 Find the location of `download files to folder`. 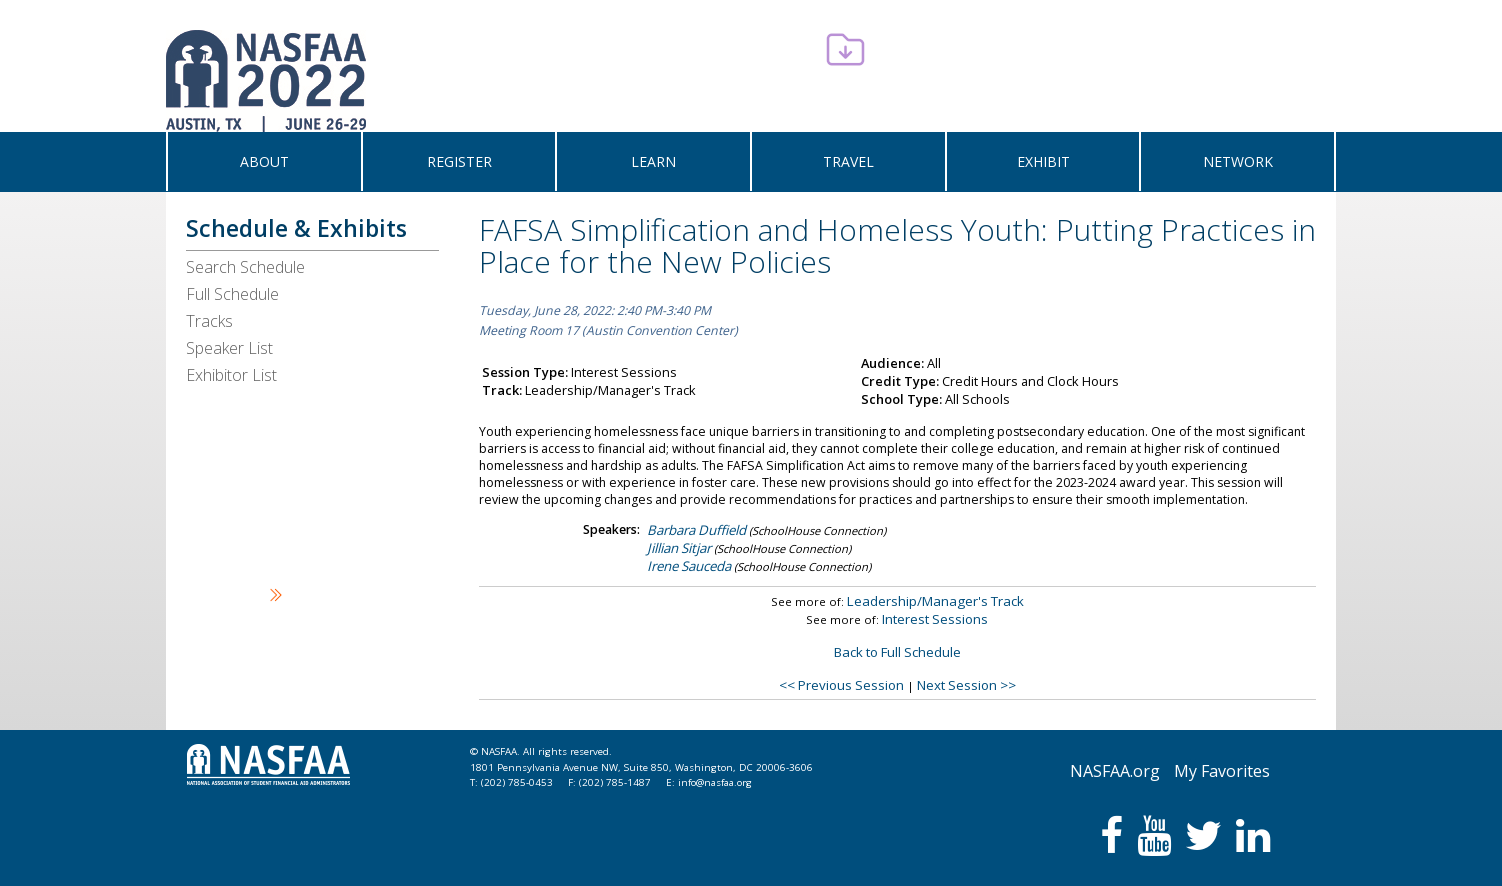

download files to folder is located at coordinates (845, 49).